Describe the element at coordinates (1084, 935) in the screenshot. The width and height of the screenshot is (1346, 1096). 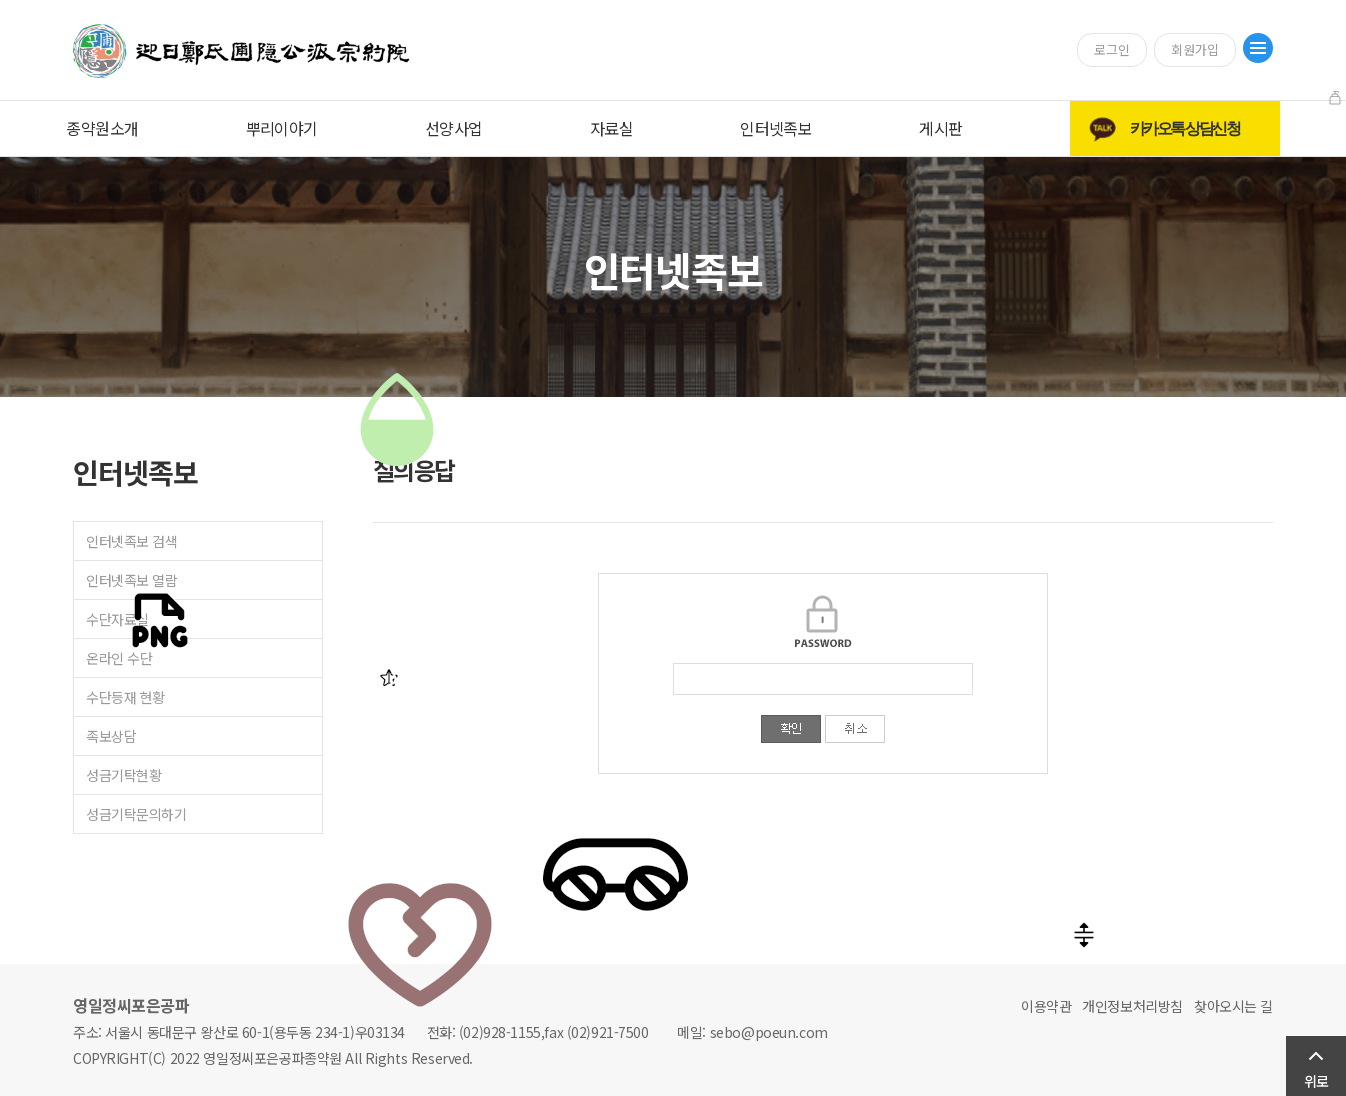
I see `split content vertically` at that location.